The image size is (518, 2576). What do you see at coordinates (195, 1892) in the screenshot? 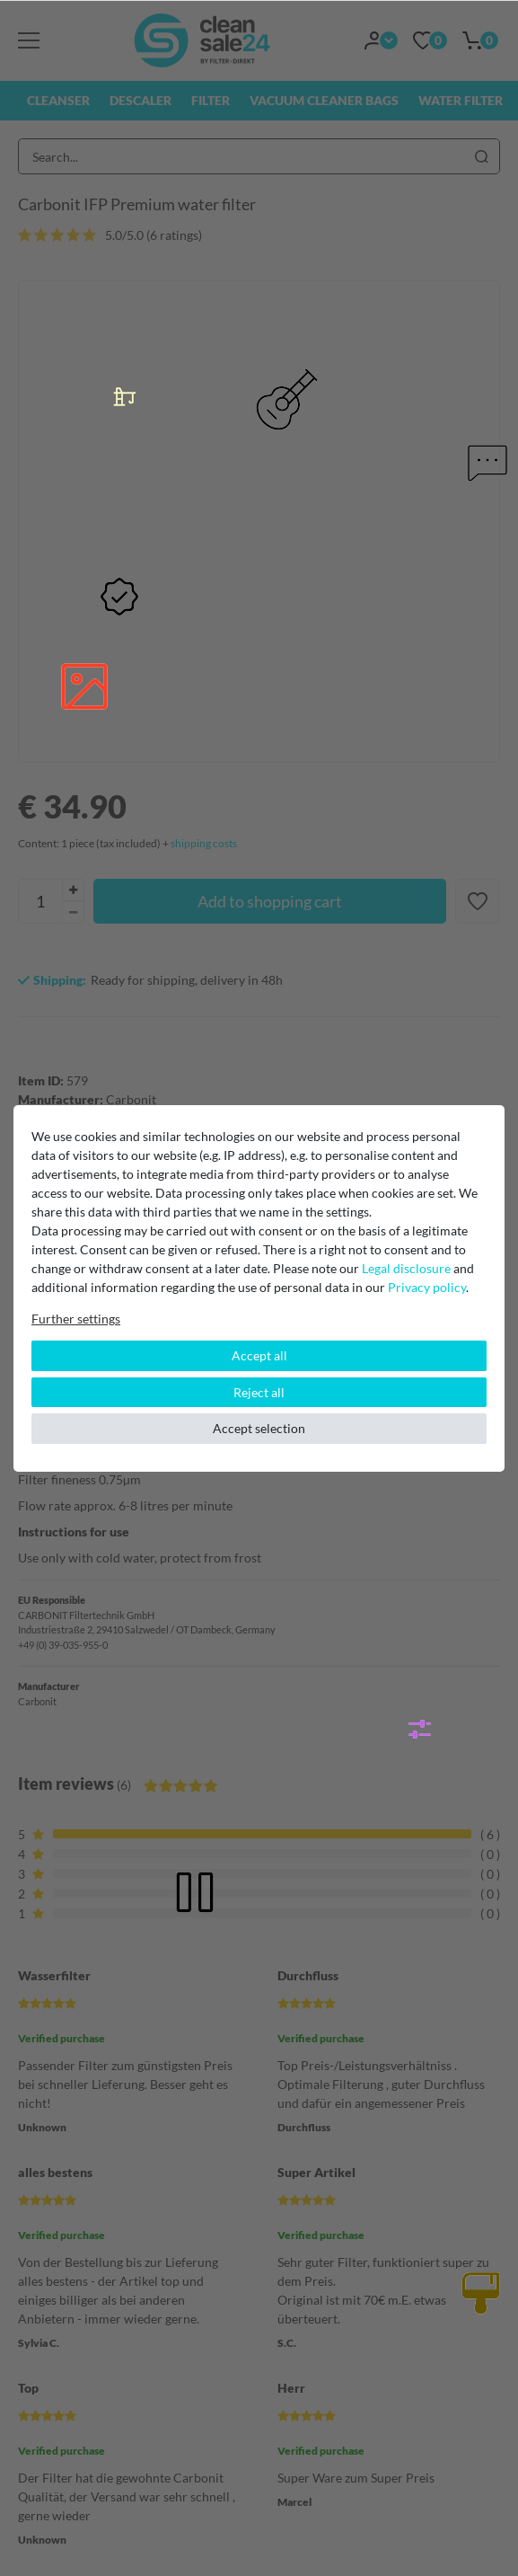
I see `pause media playback` at bounding box center [195, 1892].